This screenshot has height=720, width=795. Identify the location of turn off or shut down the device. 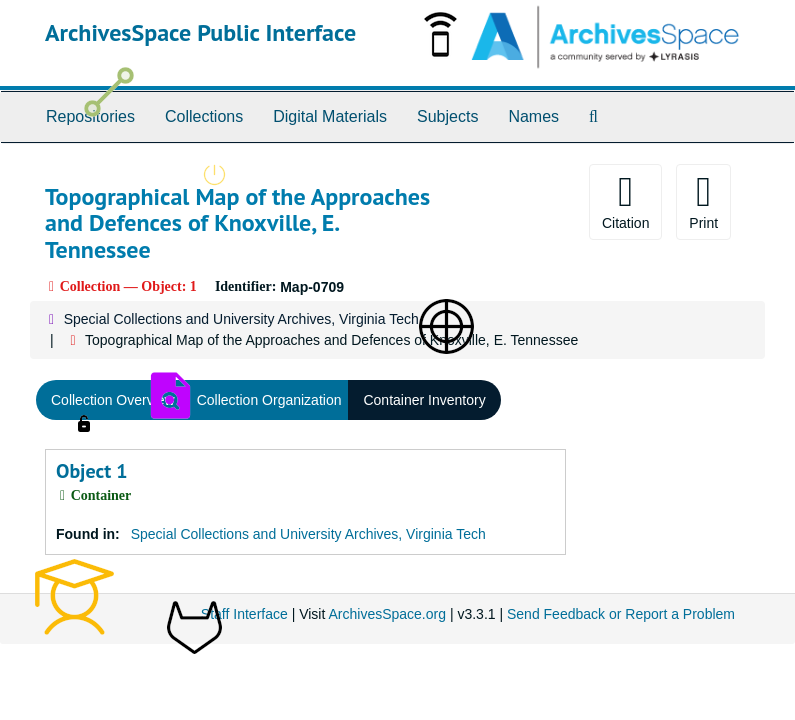
(214, 174).